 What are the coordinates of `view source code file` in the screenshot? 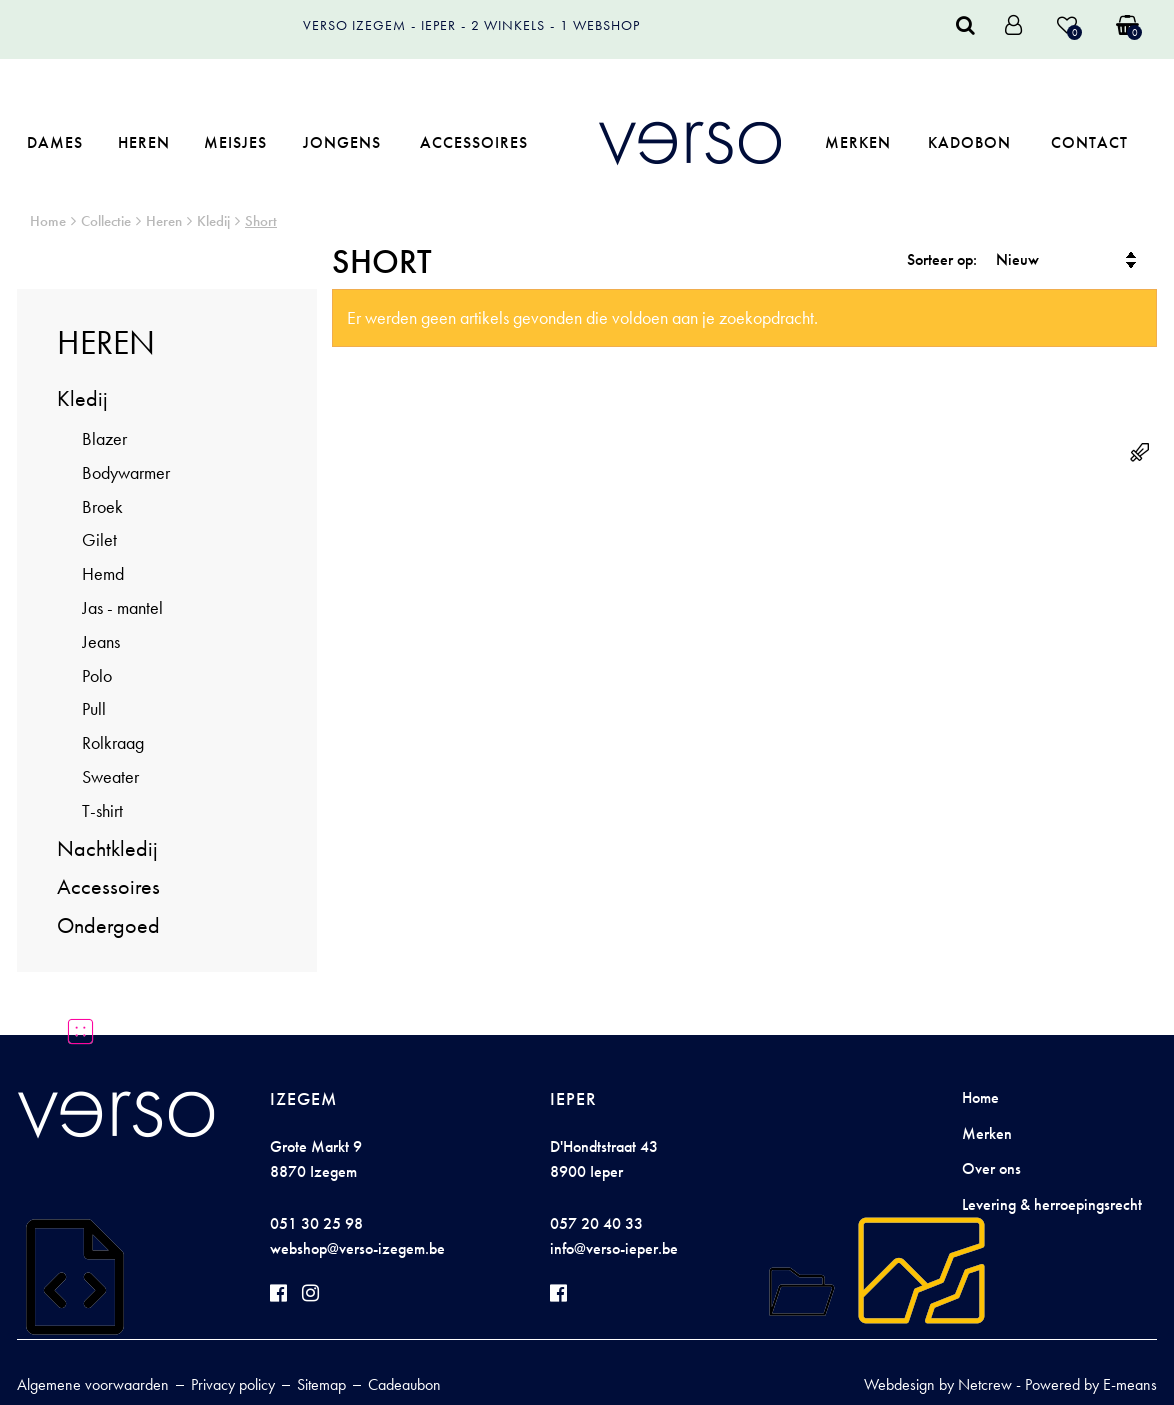 It's located at (75, 1277).